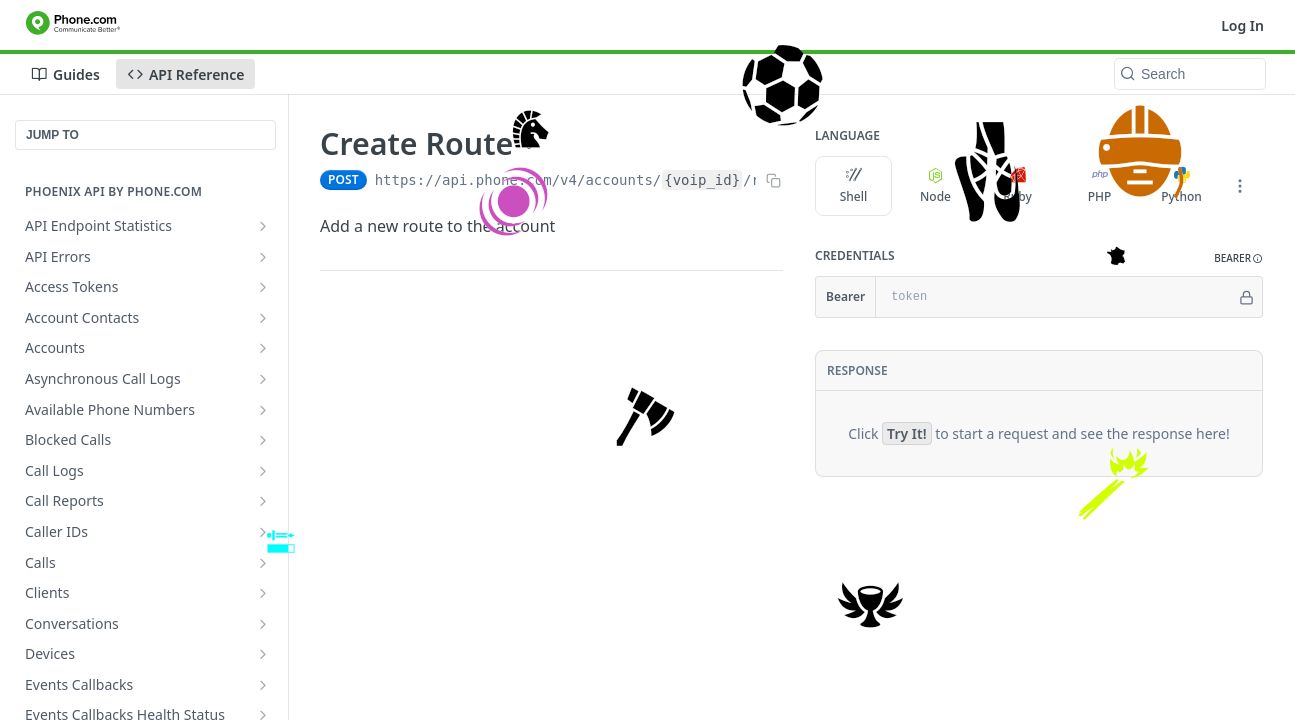 The height and width of the screenshot is (720, 1295). I want to click on indicates vibration or haptic feedback is enabled, so click(514, 201).